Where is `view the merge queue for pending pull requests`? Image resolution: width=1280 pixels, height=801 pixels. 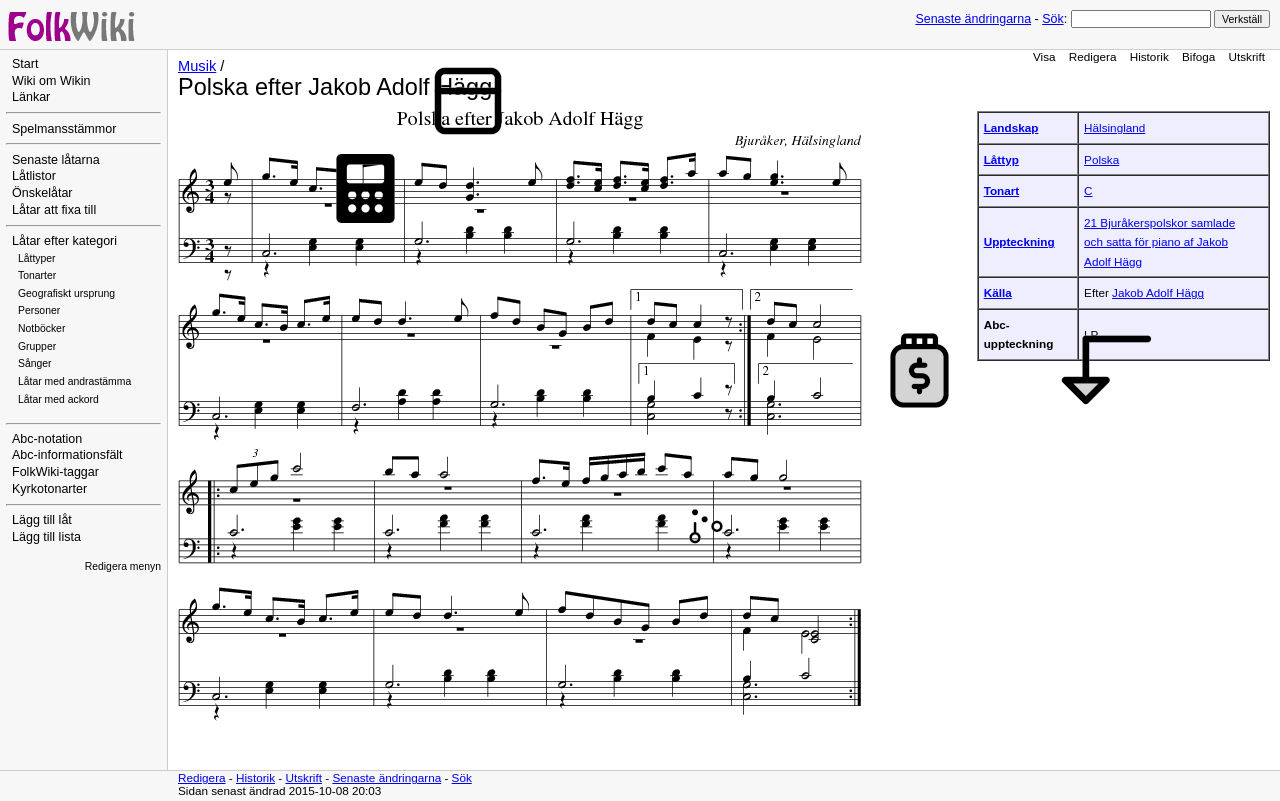 view the merge queue for pending pull requests is located at coordinates (706, 525).